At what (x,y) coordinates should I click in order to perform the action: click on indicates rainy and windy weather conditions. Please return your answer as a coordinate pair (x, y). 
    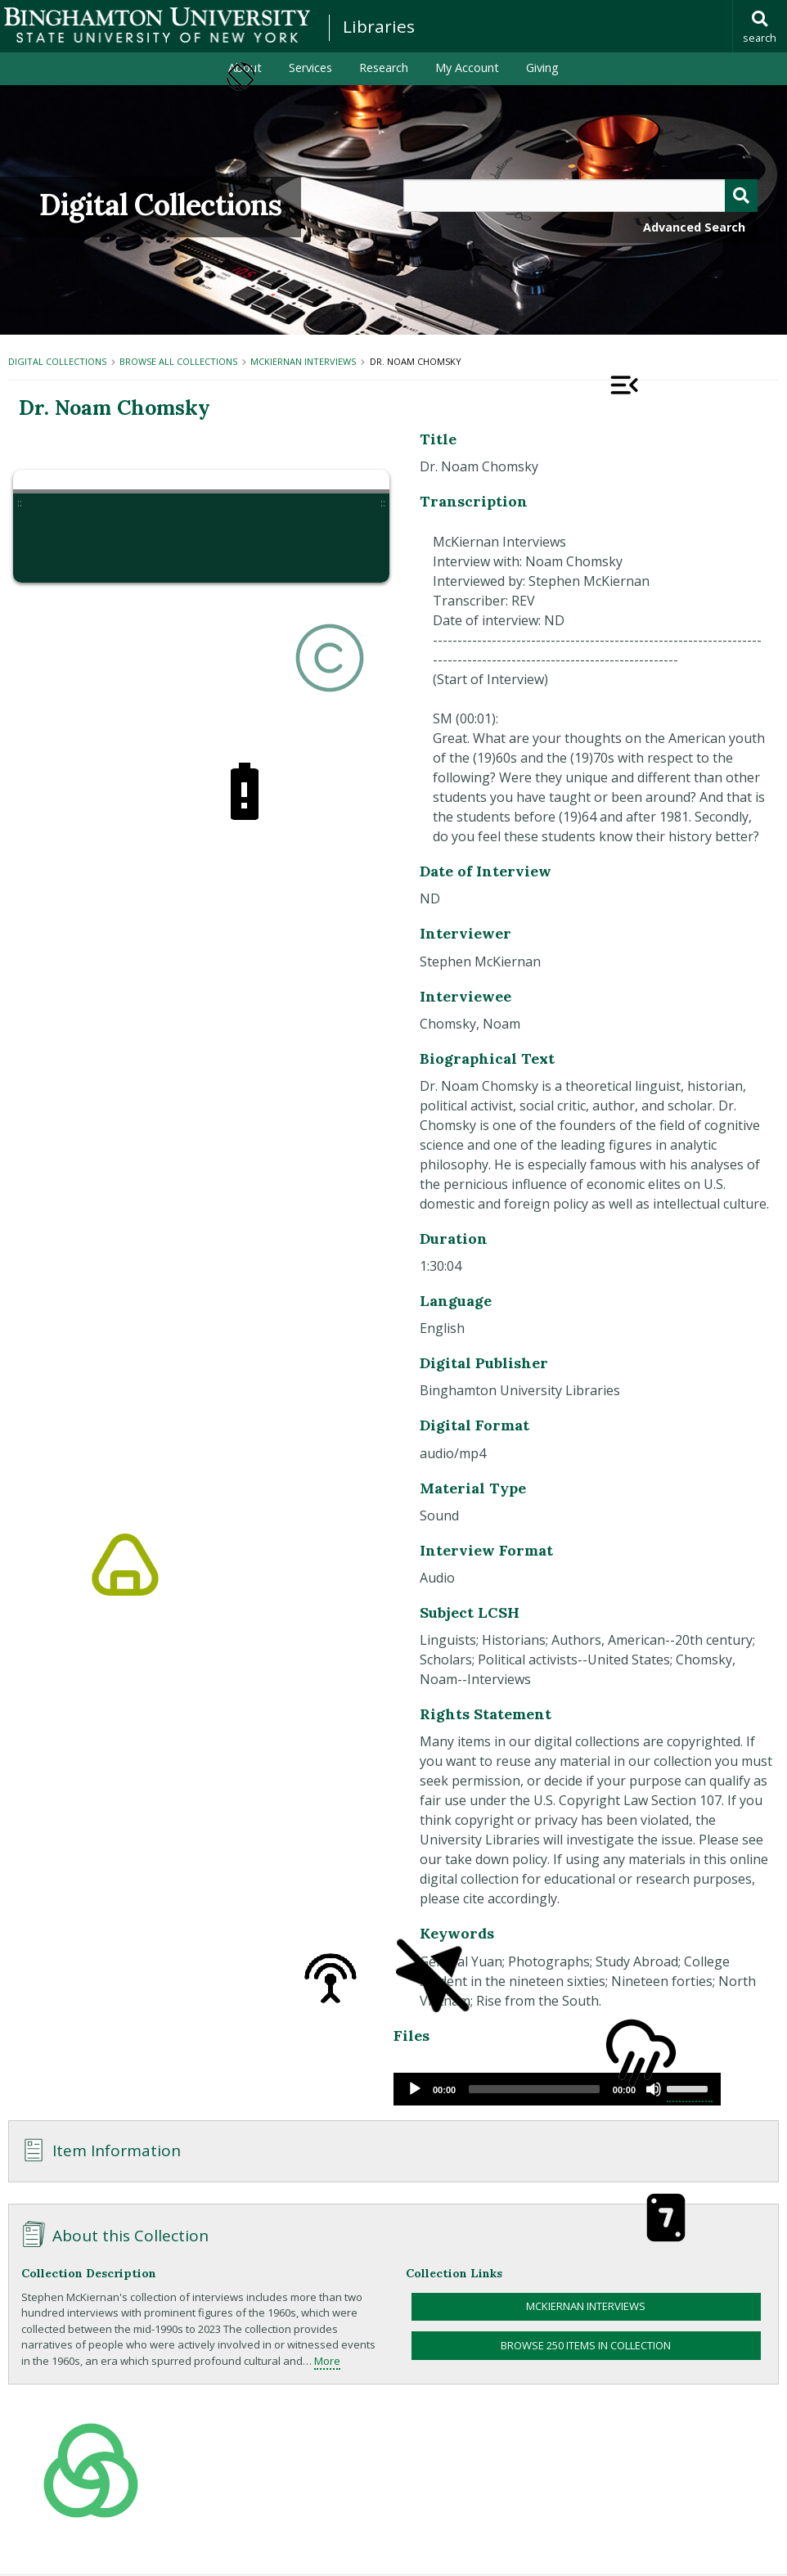
    Looking at the image, I should click on (641, 2051).